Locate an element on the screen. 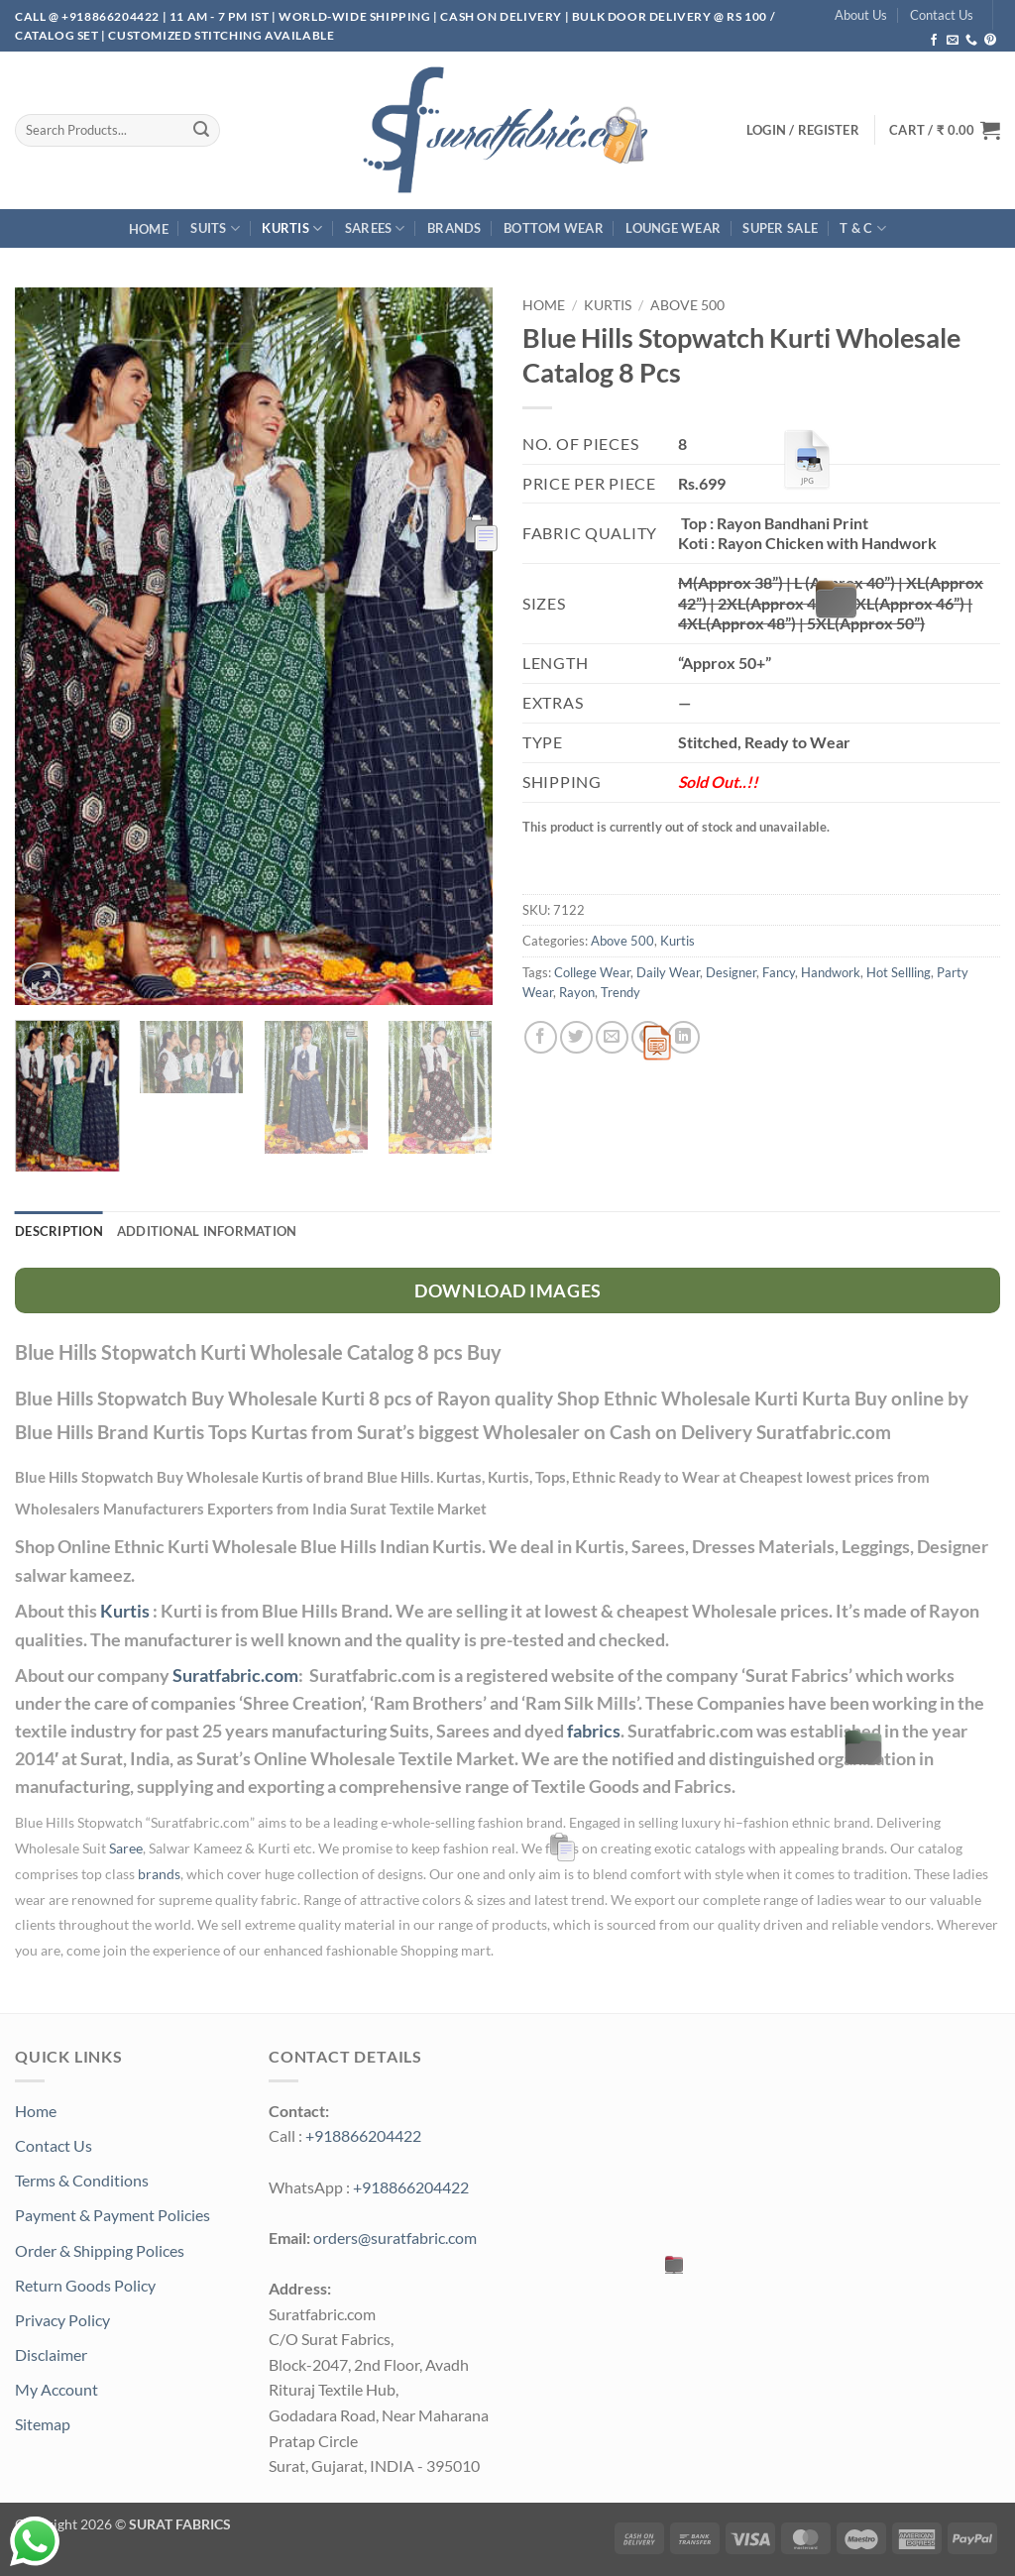 The width and height of the screenshot is (1015, 2576). access a remote or network folder is located at coordinates (674, 2265).